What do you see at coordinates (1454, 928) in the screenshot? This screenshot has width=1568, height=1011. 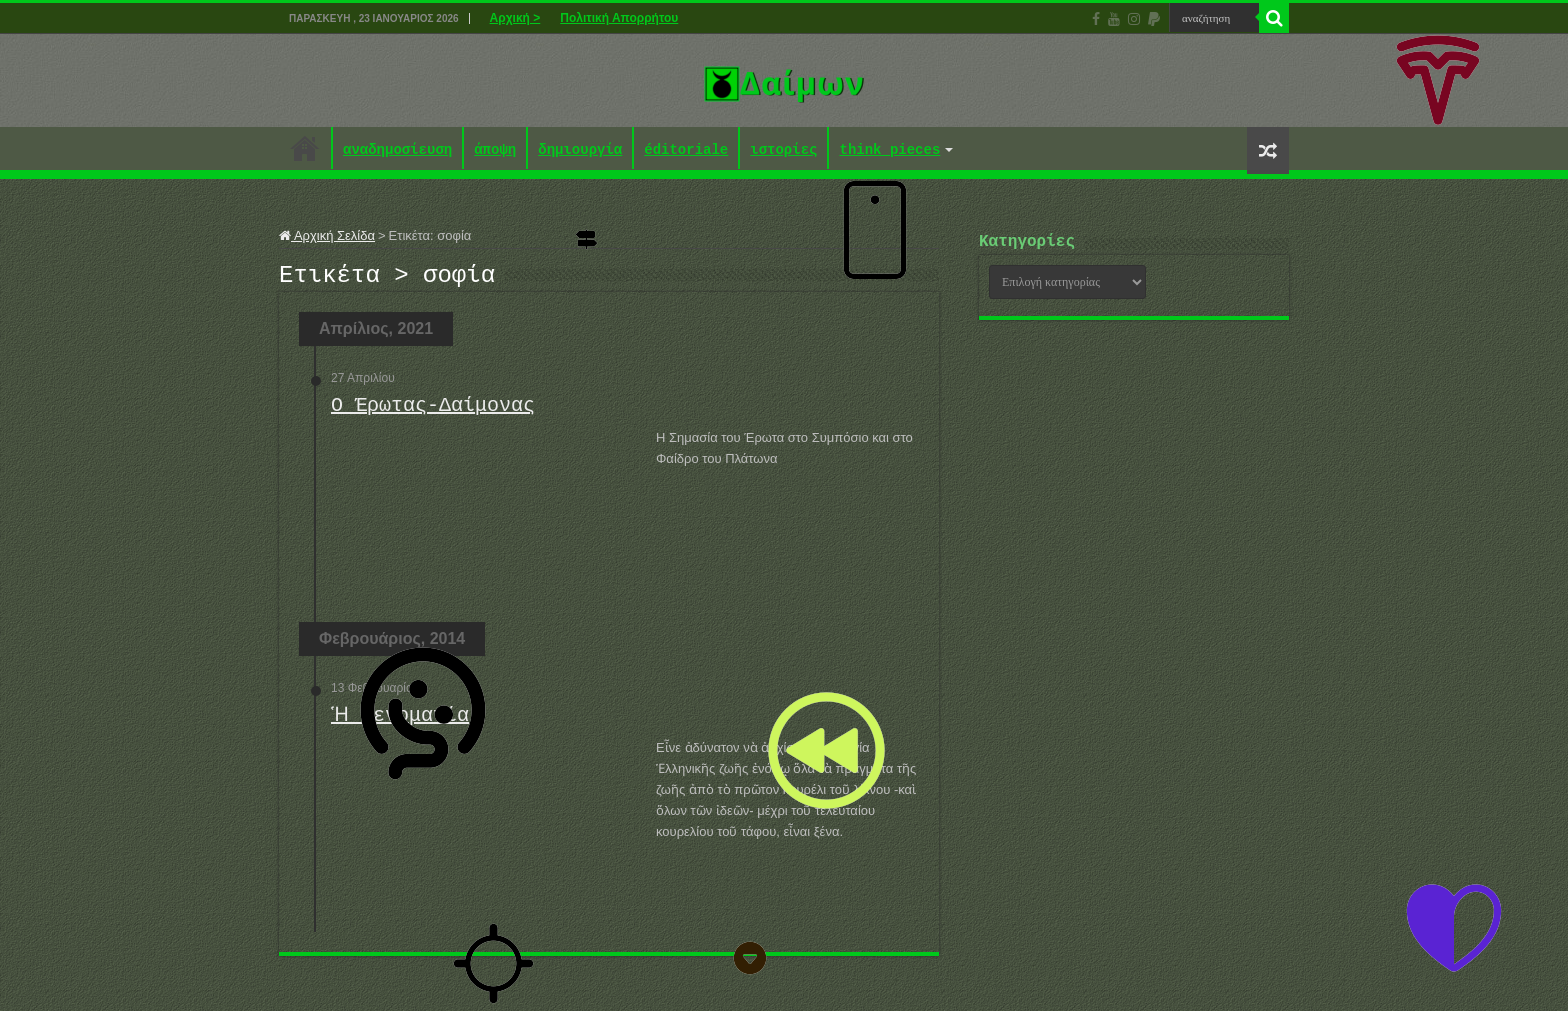 I see `indicates partial like or favorite status` at bounding box center [1454, 928].